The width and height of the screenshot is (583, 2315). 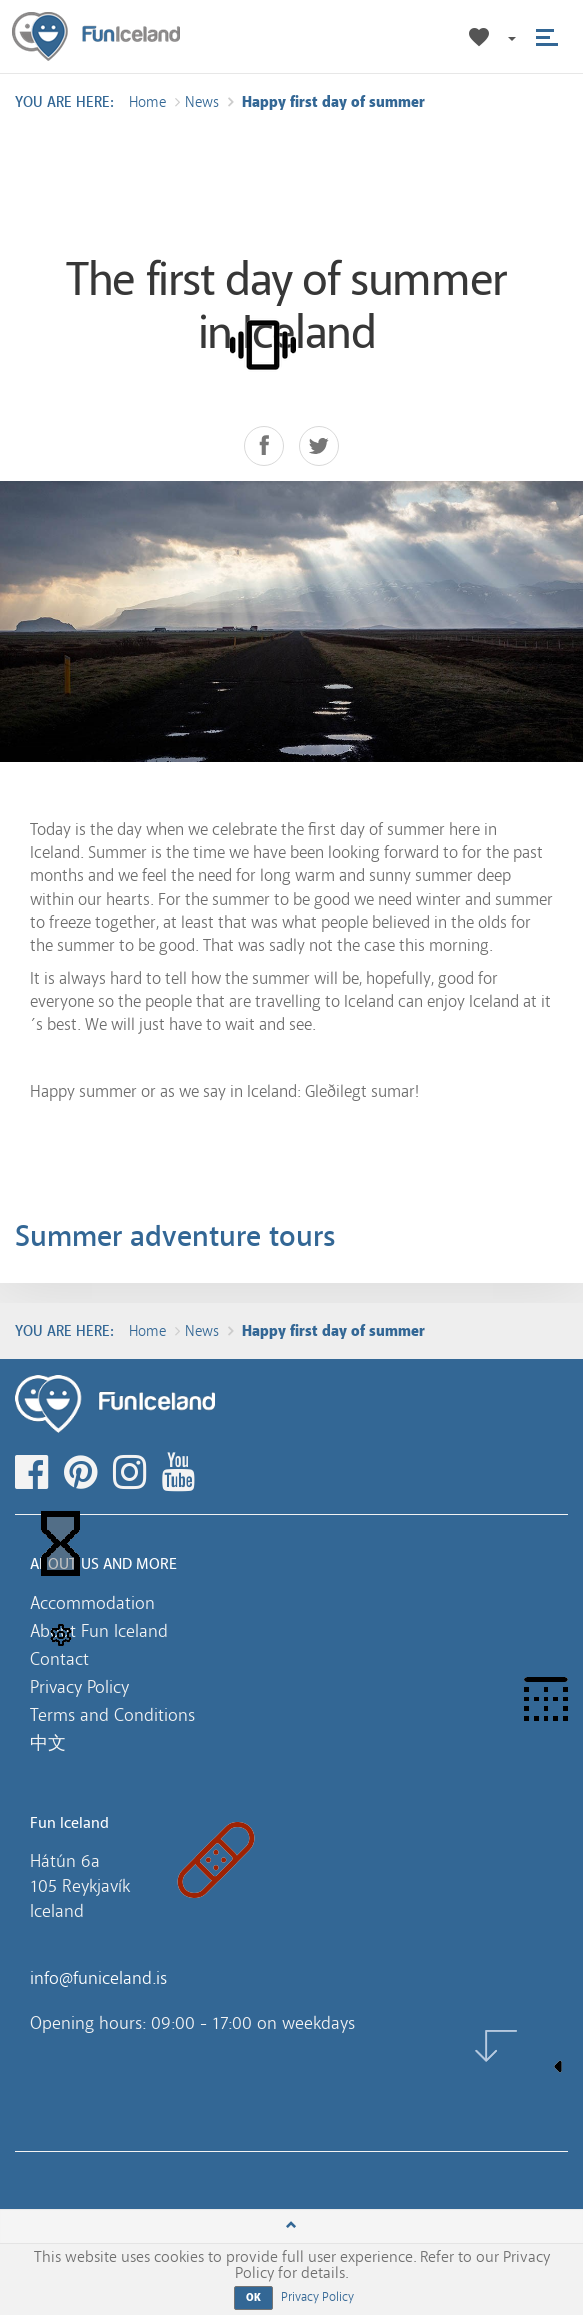 What do you see at coordinates (61, 1635) in the screenshot?
I see `open settings menu` at bounding box center [61, 1635].